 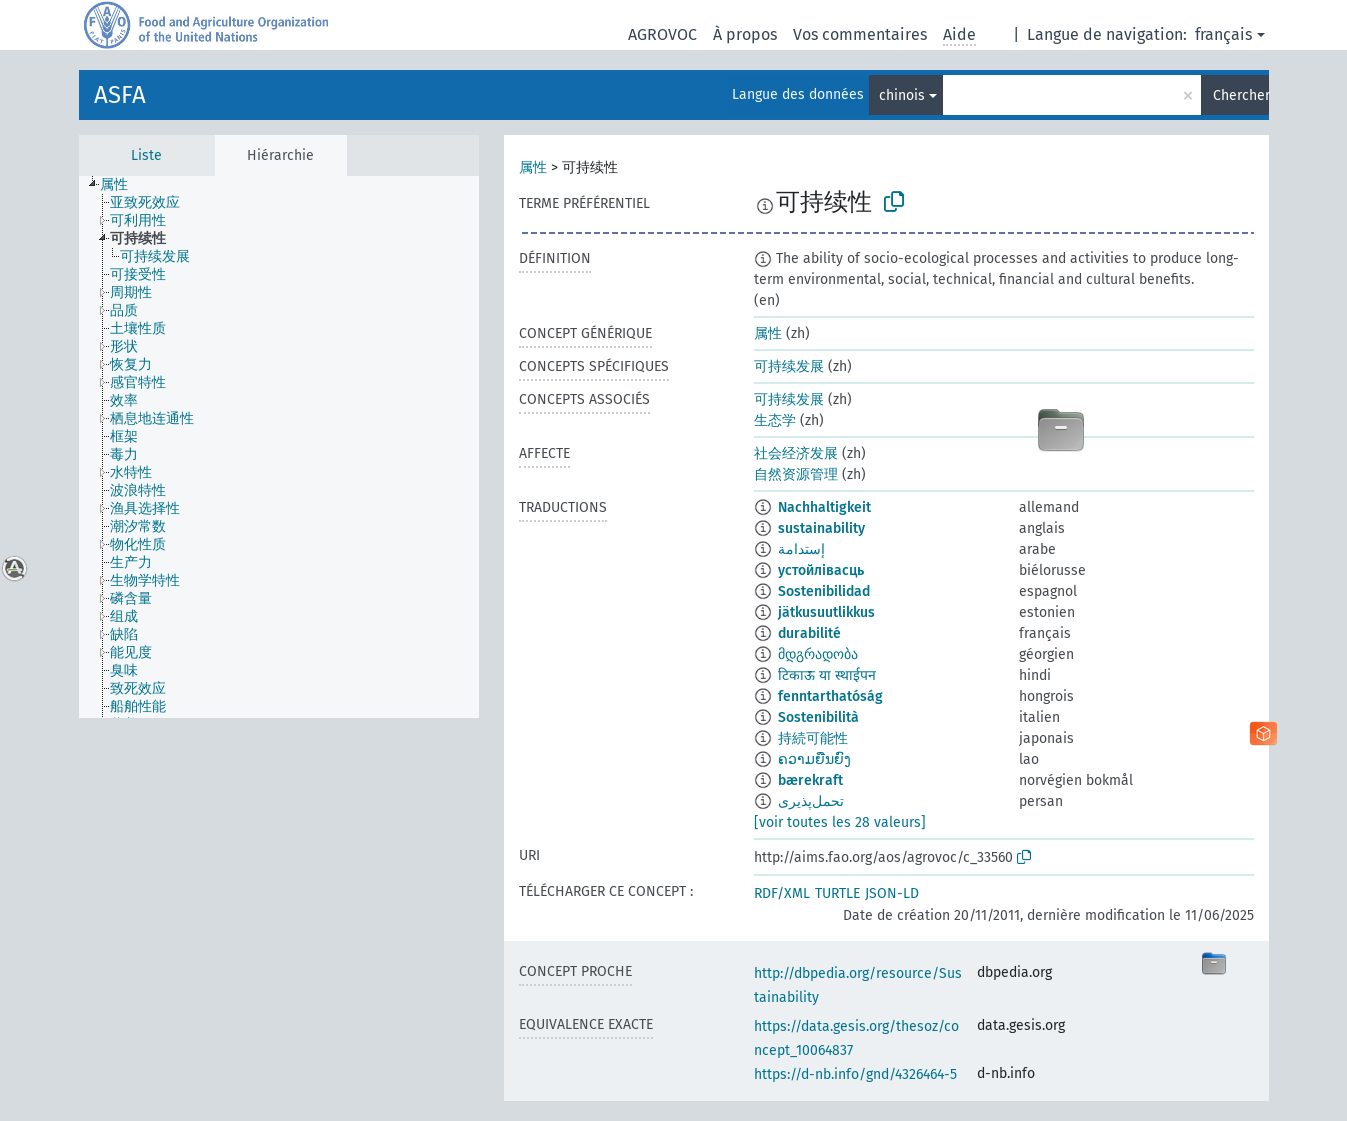 I want to click on open file manager application, so click(x=1214, y=963).